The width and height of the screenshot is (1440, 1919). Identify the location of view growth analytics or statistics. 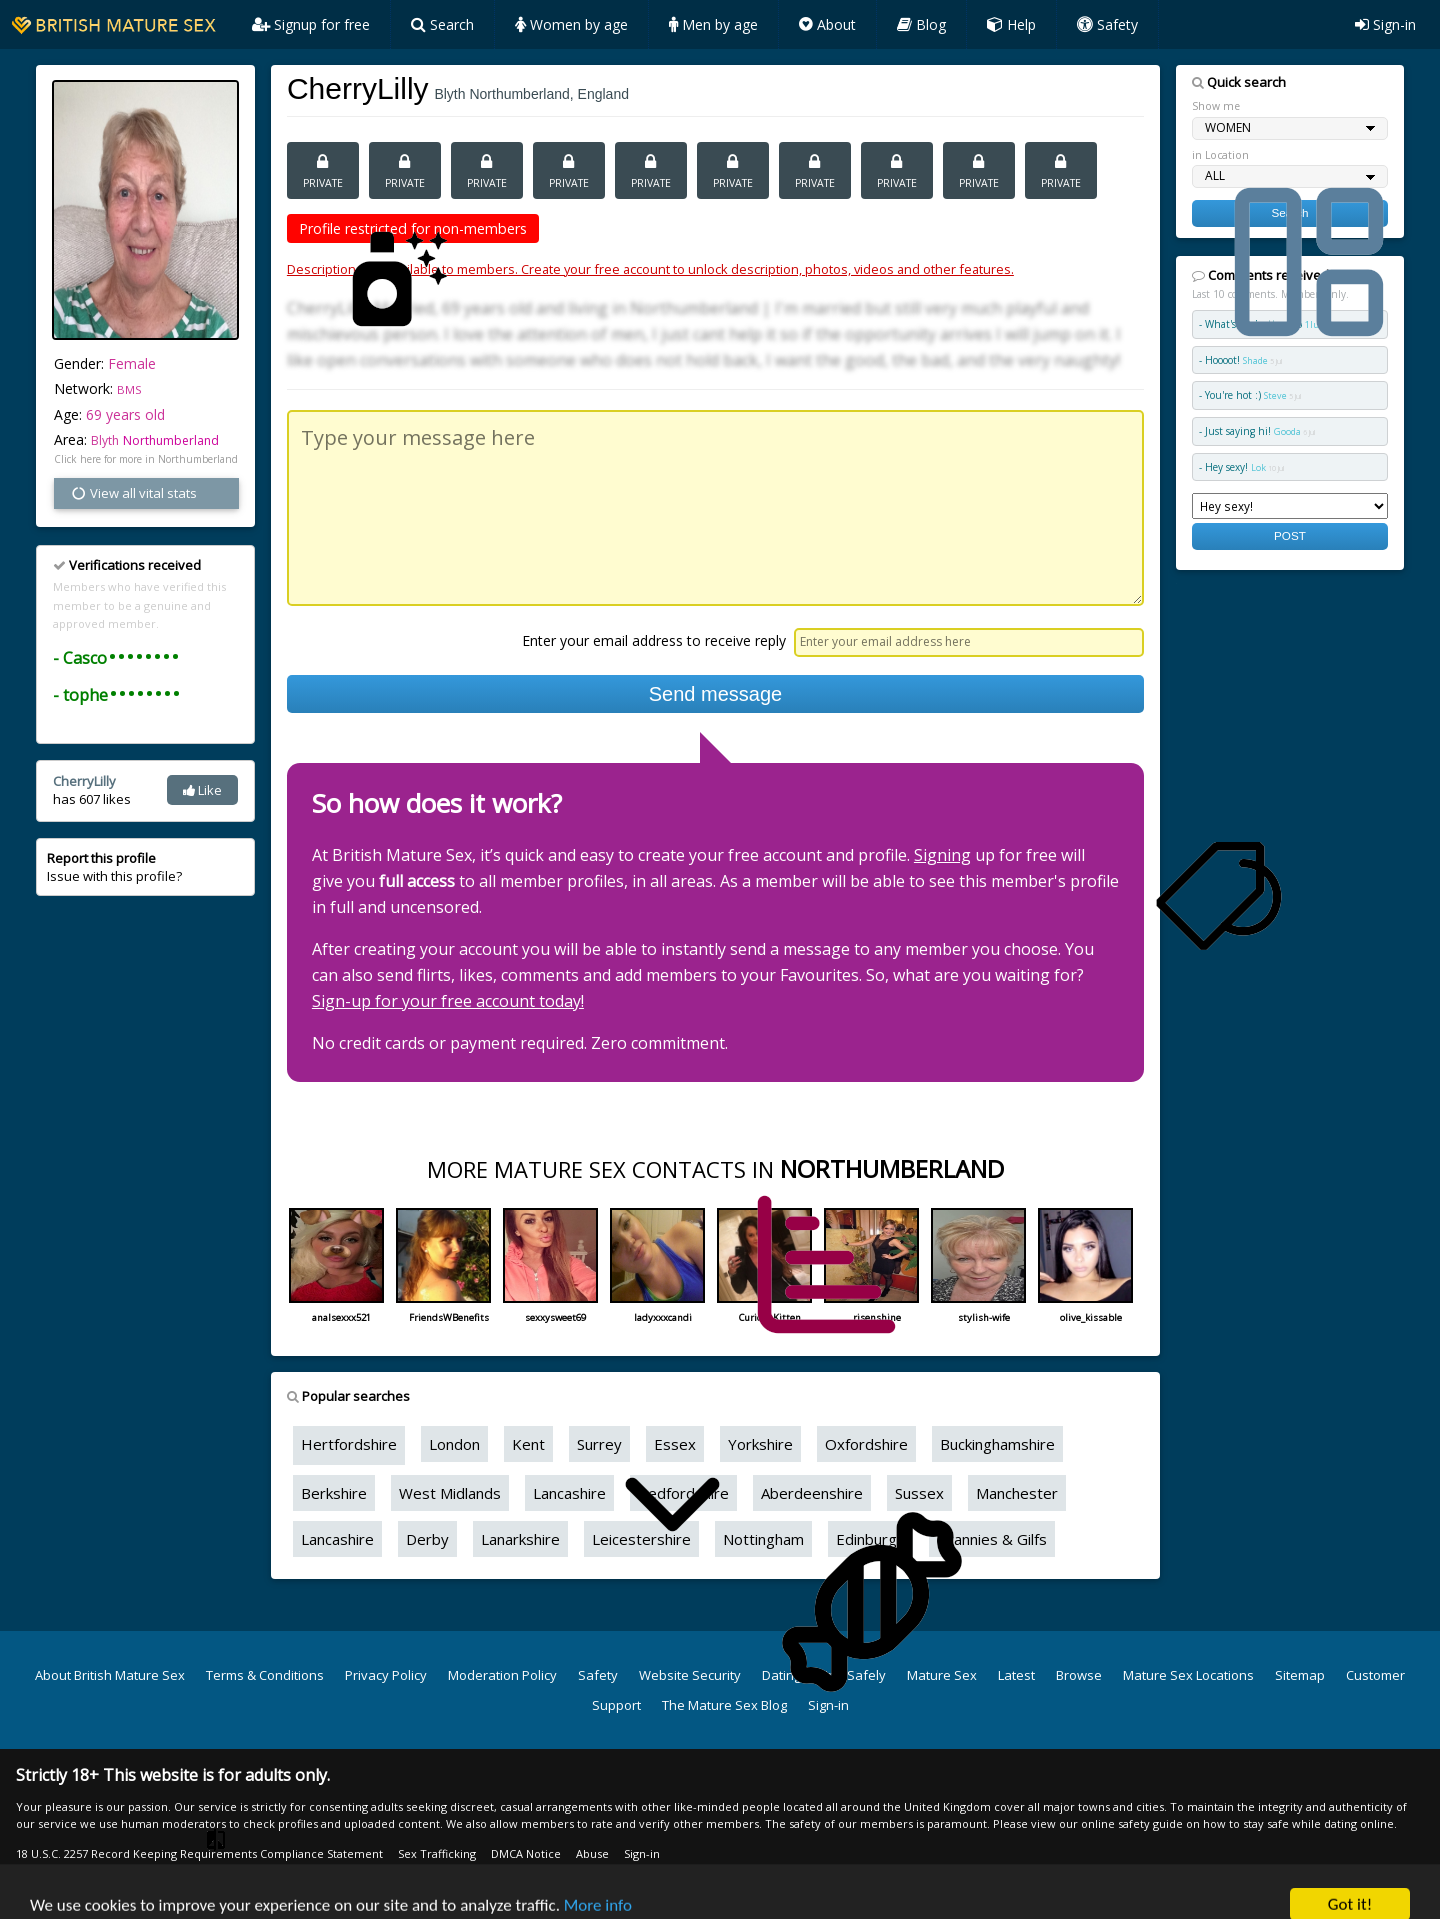
(826, 1264).